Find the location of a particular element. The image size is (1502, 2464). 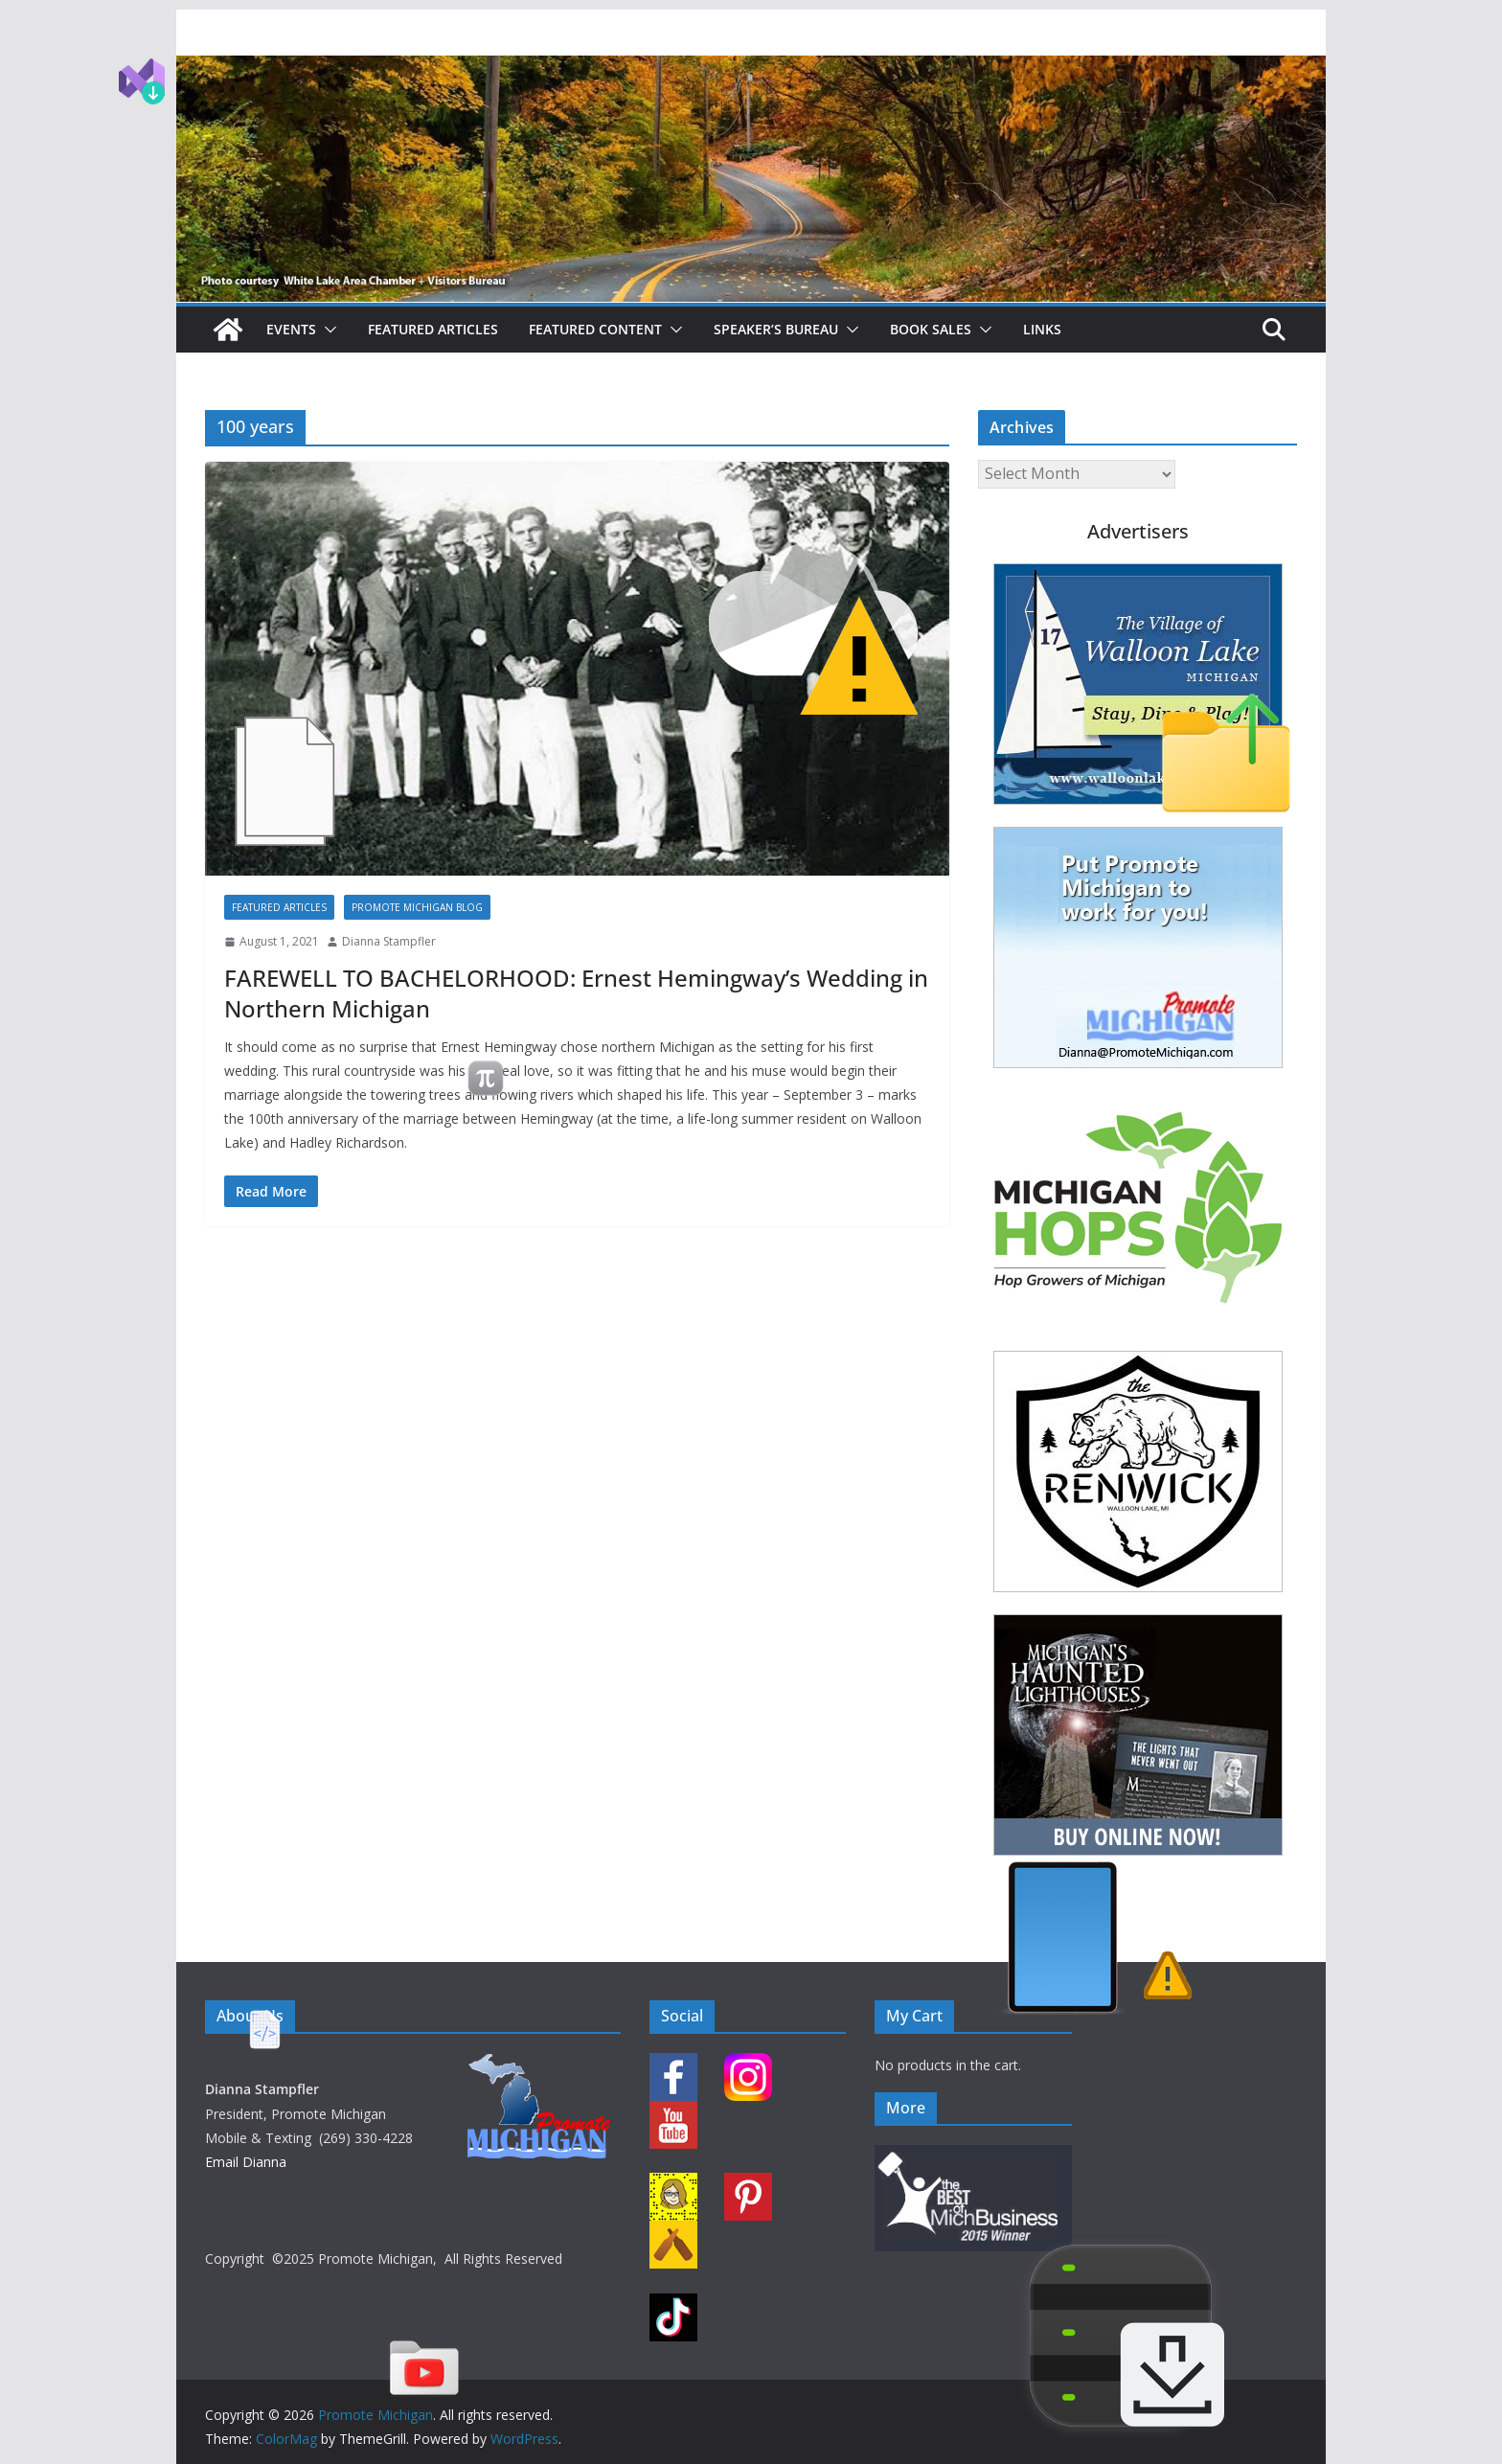

open mathematics or calculator app is located at coordinates (486, 1079).